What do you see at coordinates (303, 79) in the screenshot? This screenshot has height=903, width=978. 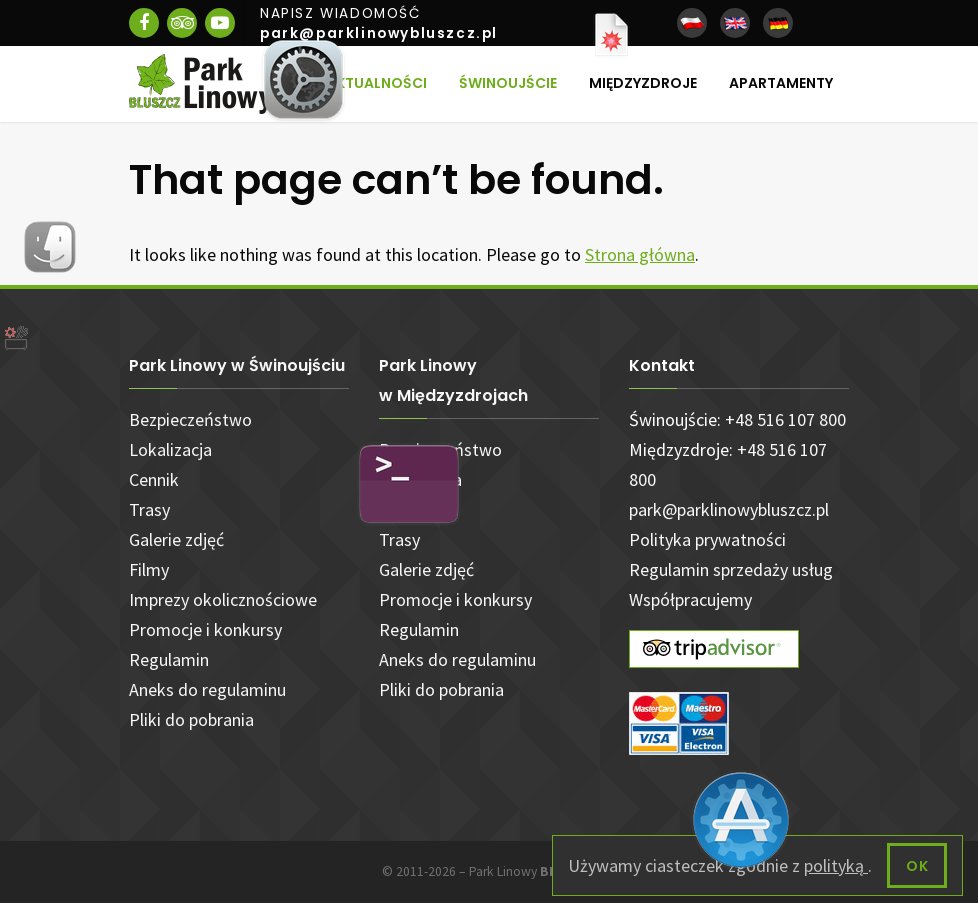 I see `open system preferences or settings` at bounding box center [303, 79].